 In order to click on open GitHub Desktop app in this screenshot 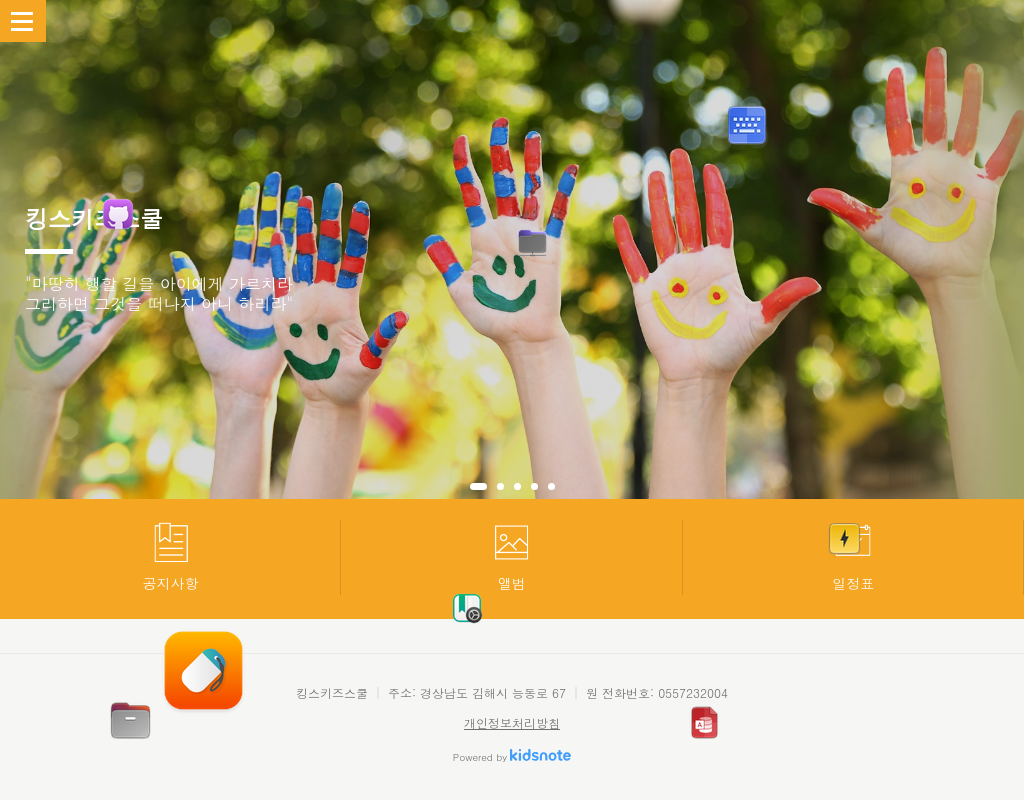, I will do `click(118, 214)`.